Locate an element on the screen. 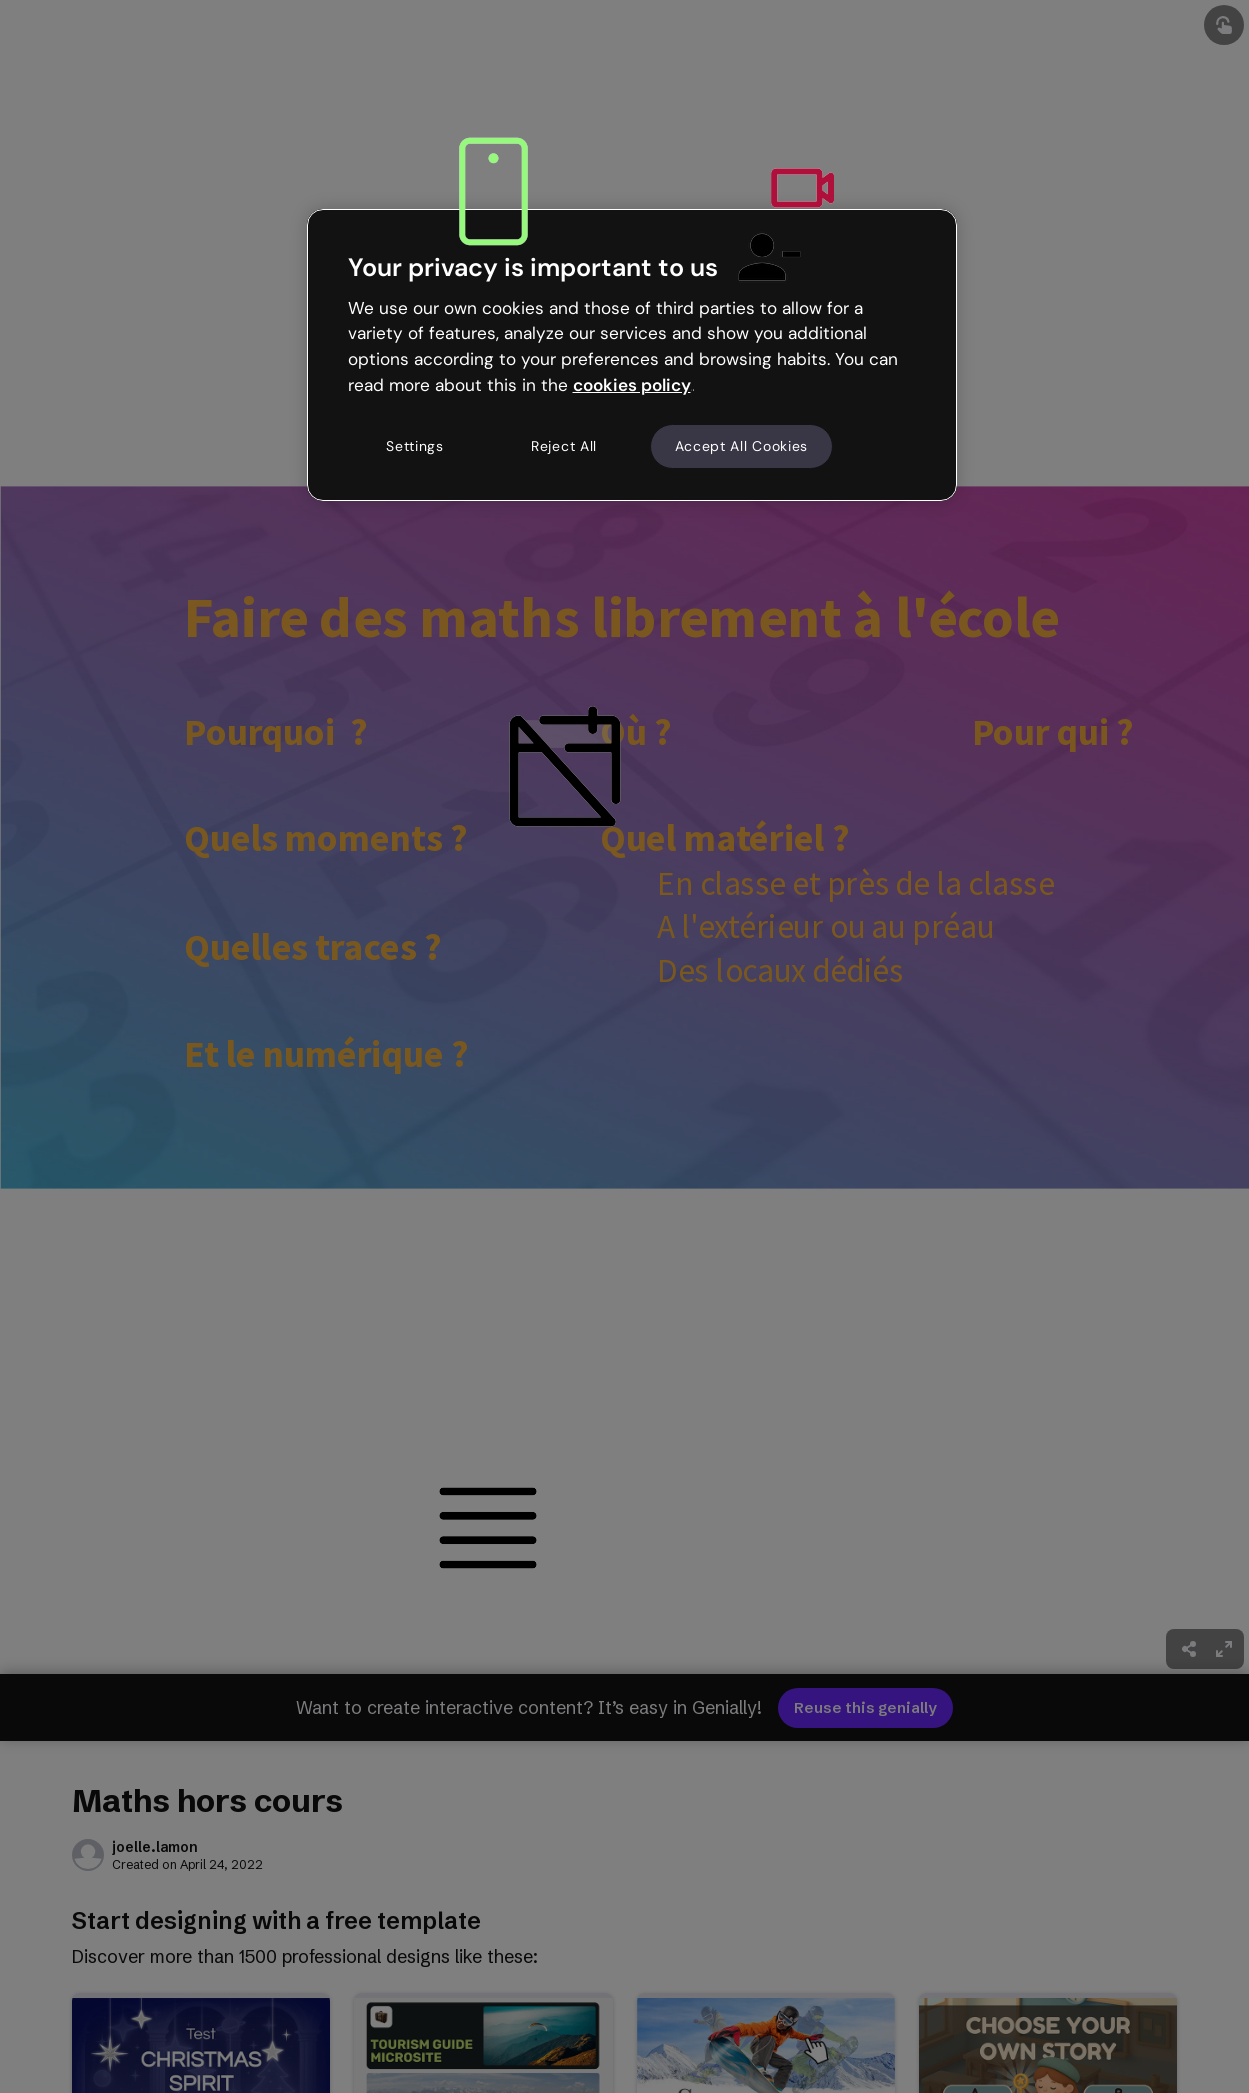 The width and height of the screenshot is (1249, 2093). start a video call is located at coordinates (801, 188).